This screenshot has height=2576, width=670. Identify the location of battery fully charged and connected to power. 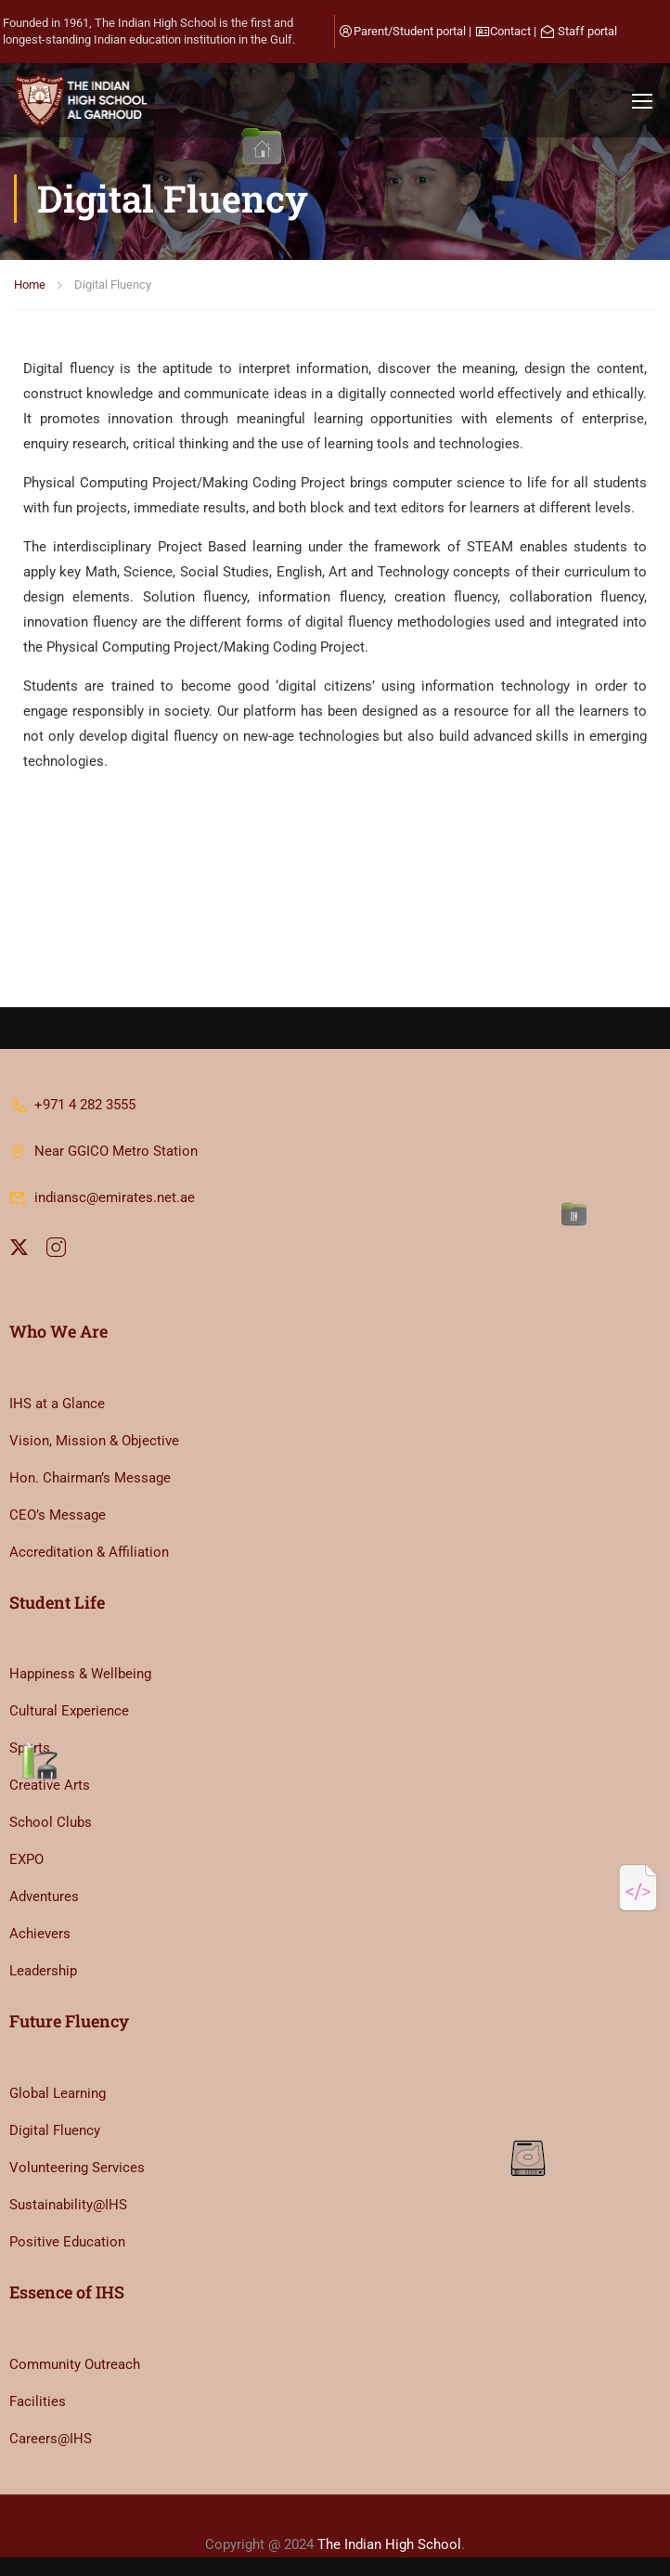
(38, 1761).